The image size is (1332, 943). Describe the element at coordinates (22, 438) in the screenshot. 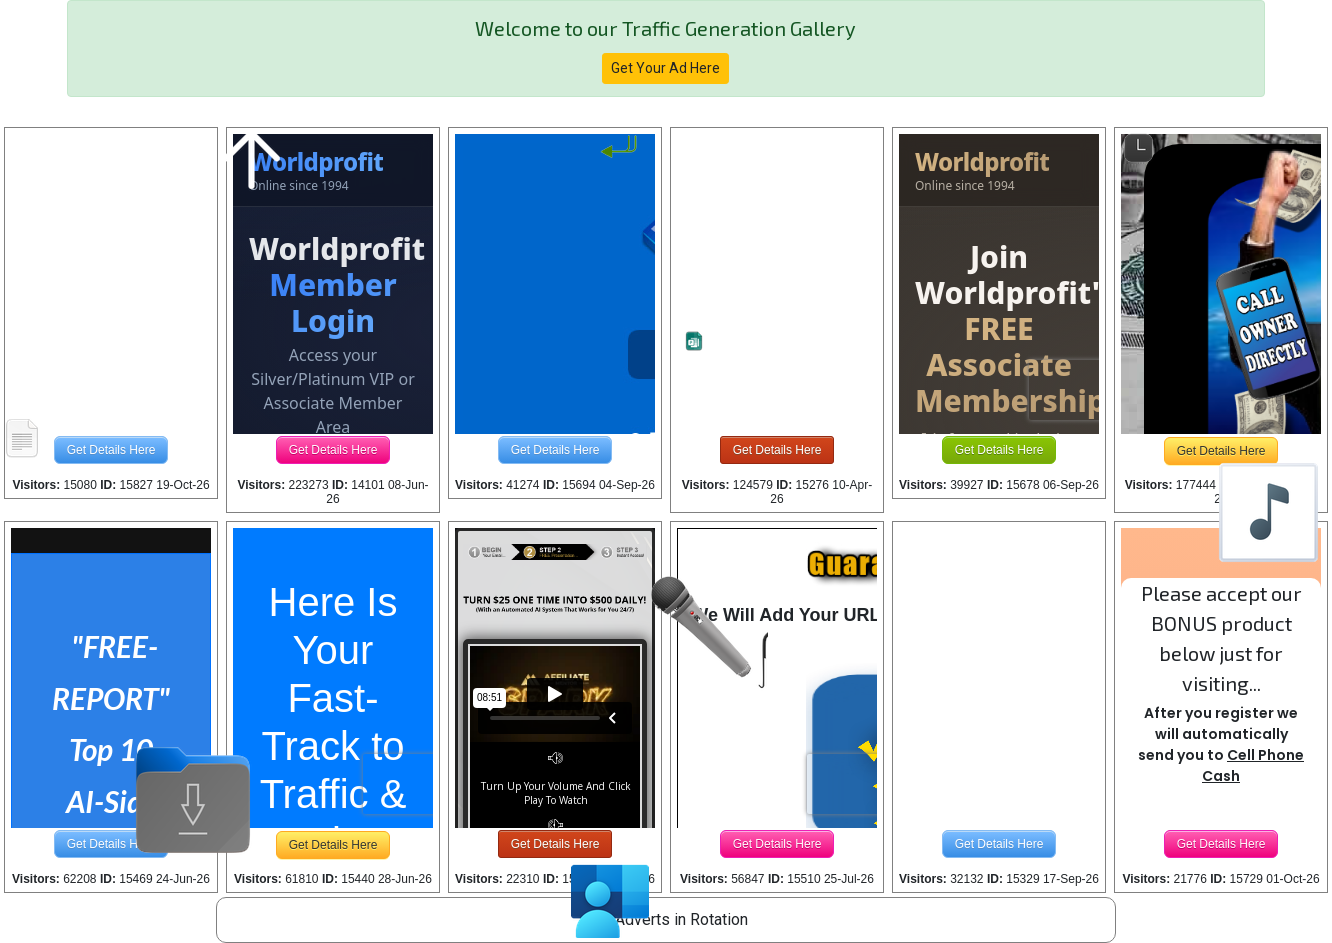

I see `a plain text file` at that location.